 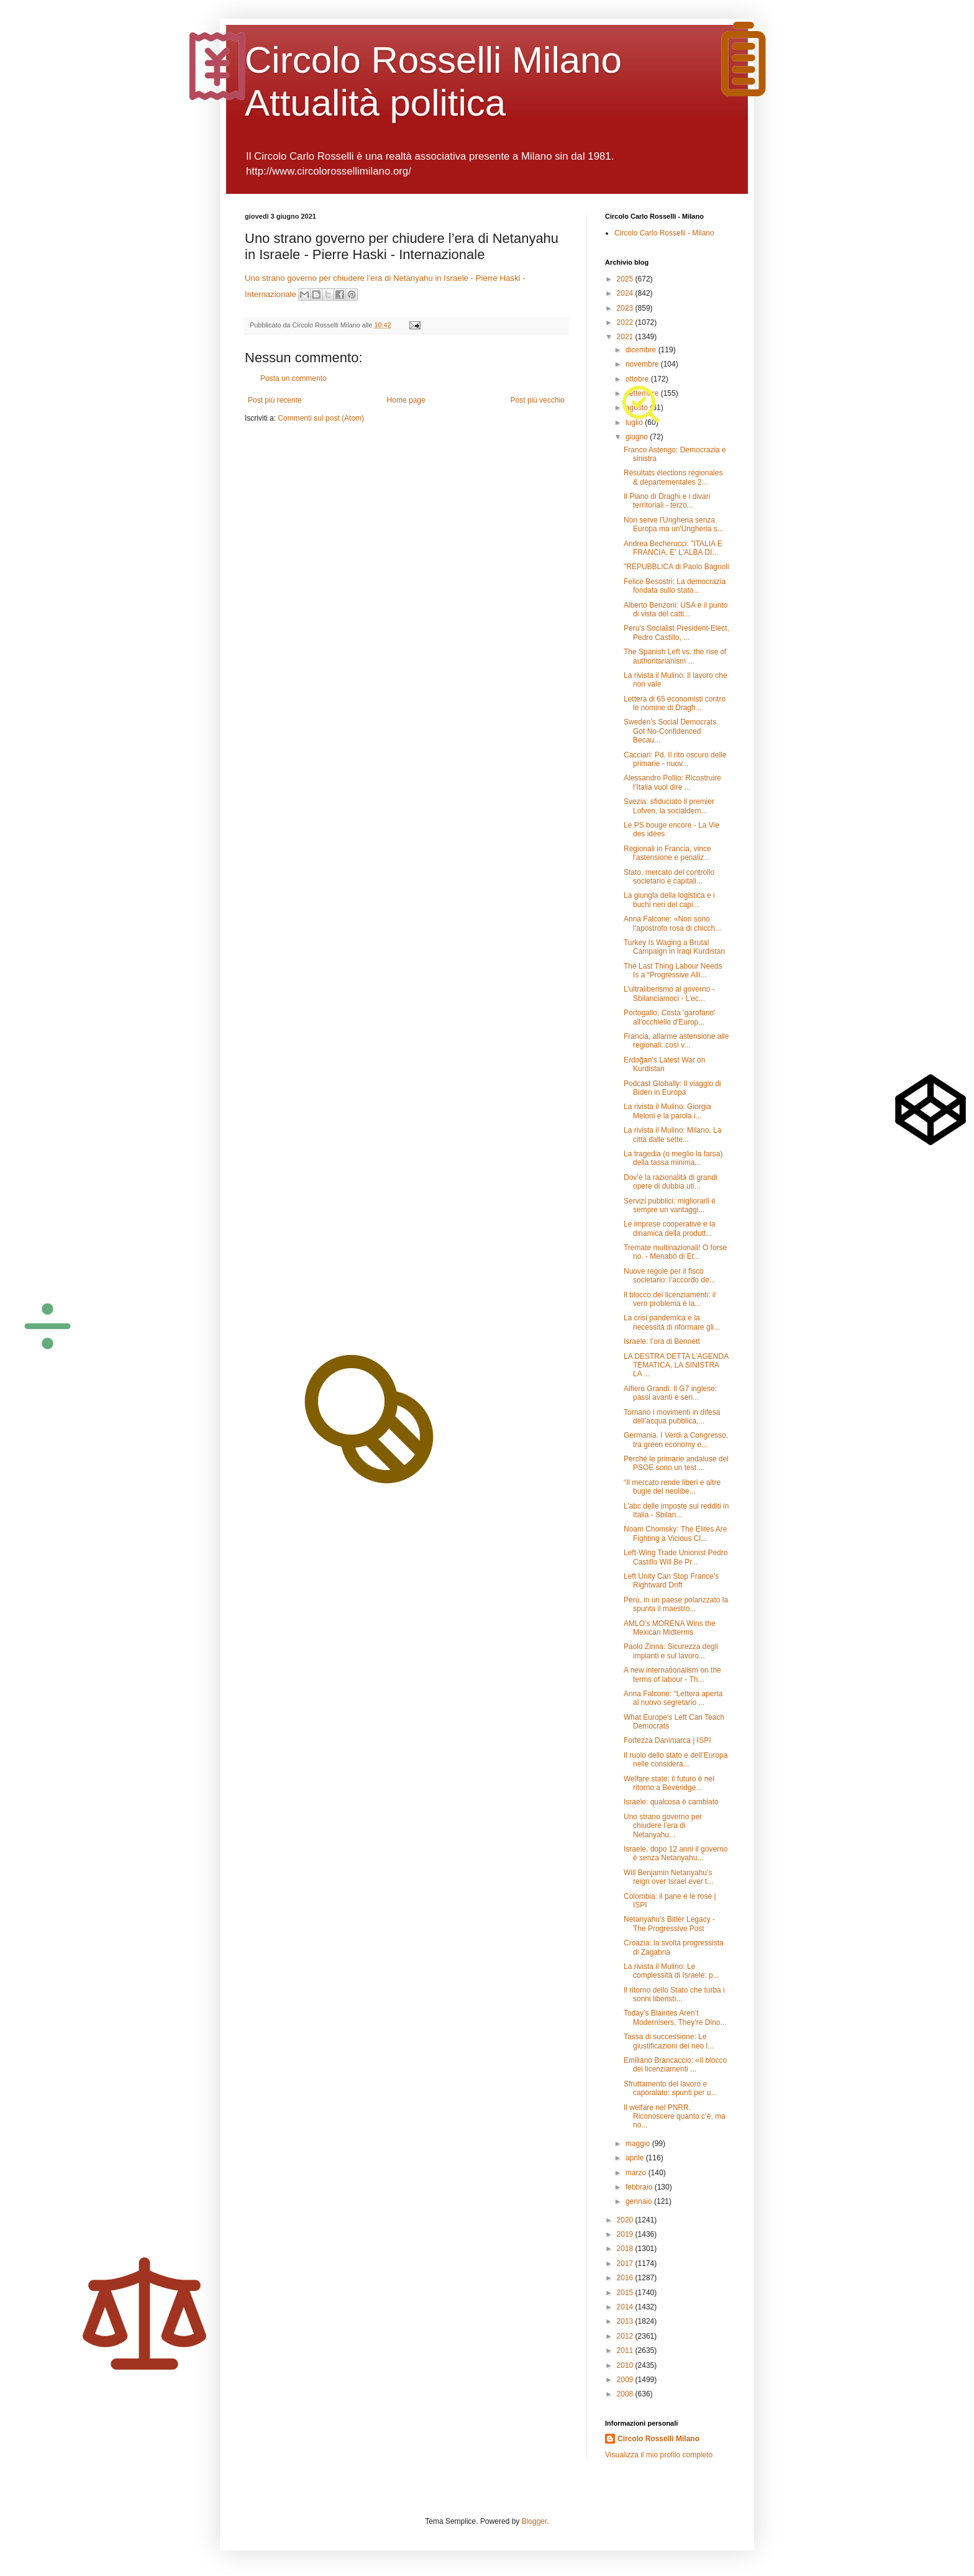 What do you see at coordinates (369, 1419) in the screenshot?
I see `subtract or remove a shape from selection` at bounding box center [369, 1419].